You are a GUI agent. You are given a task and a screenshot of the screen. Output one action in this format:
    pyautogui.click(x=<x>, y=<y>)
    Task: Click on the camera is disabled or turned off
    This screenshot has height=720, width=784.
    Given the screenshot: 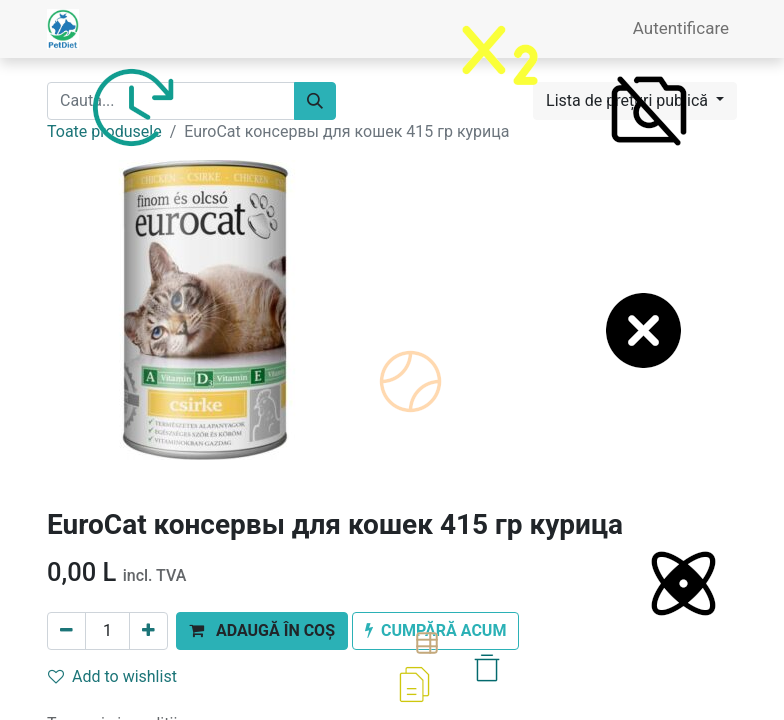 What is the action you would take?
    pyautogui.click(x=649, y=111)
    